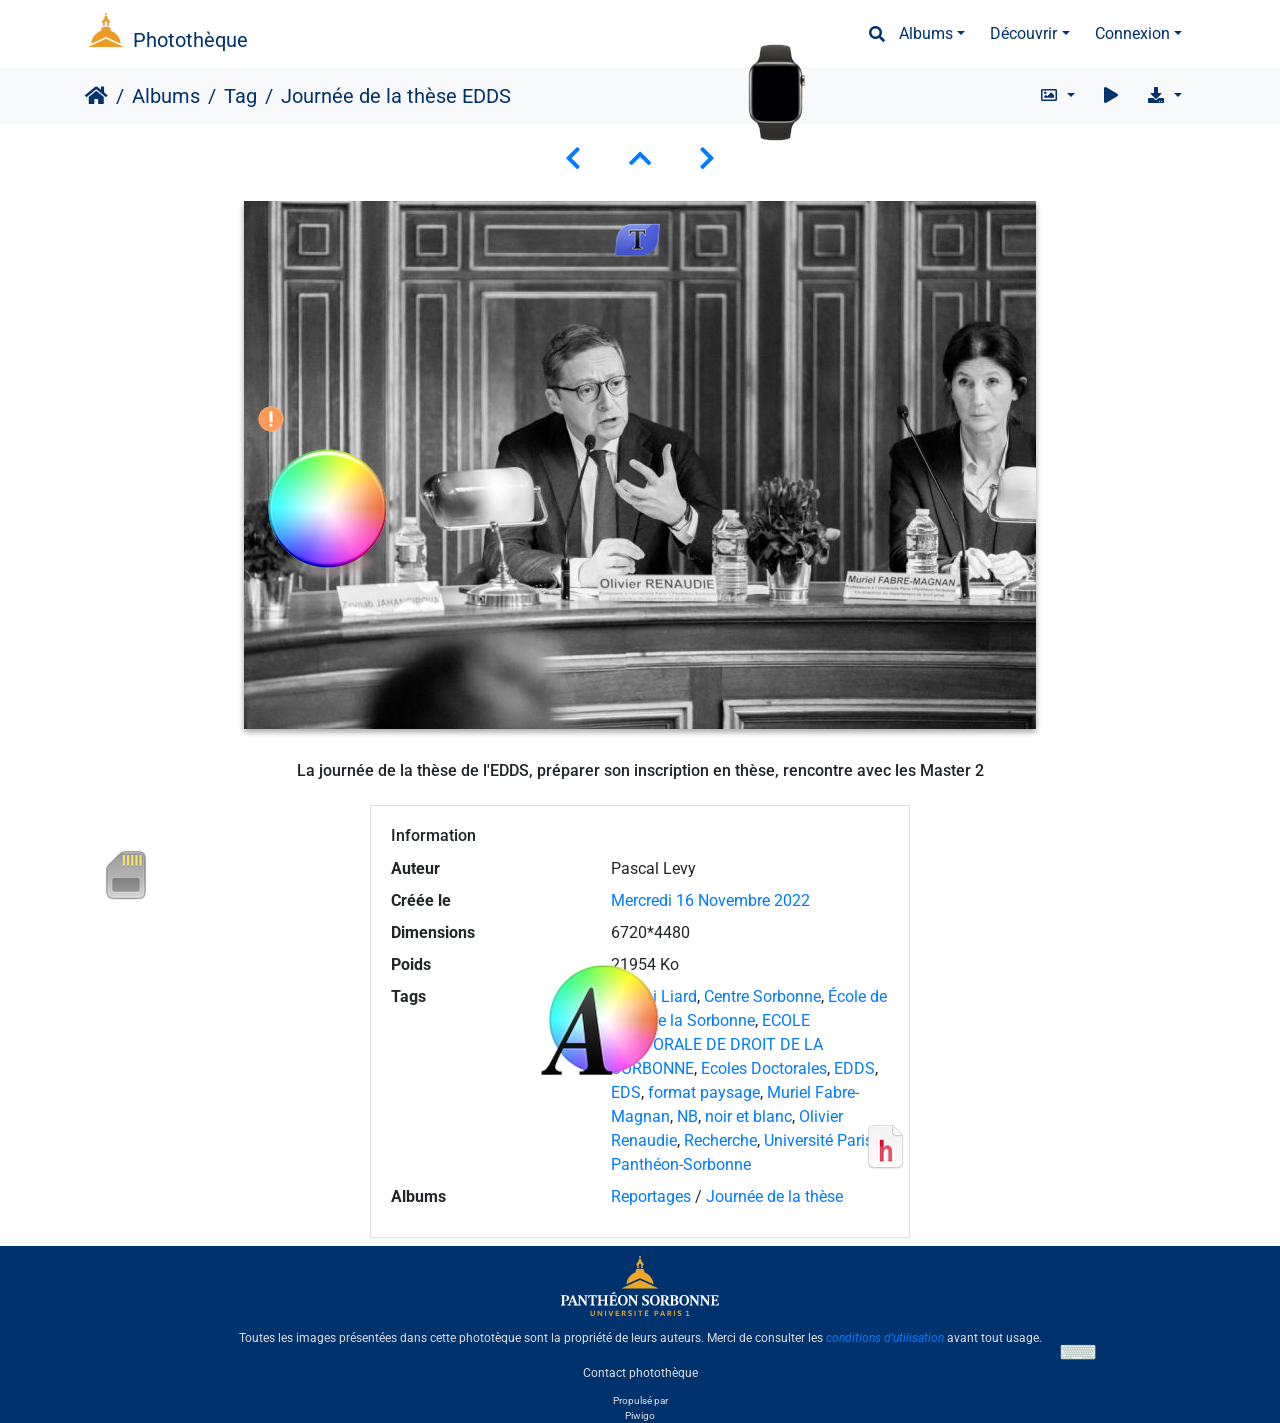 This screenshot has height=1423, width=1280. What do you see at coordinates (271, 419) in the screenshot?
I see `indicates locally modified file not yet staged for commit` at bounding box center [271, 419].